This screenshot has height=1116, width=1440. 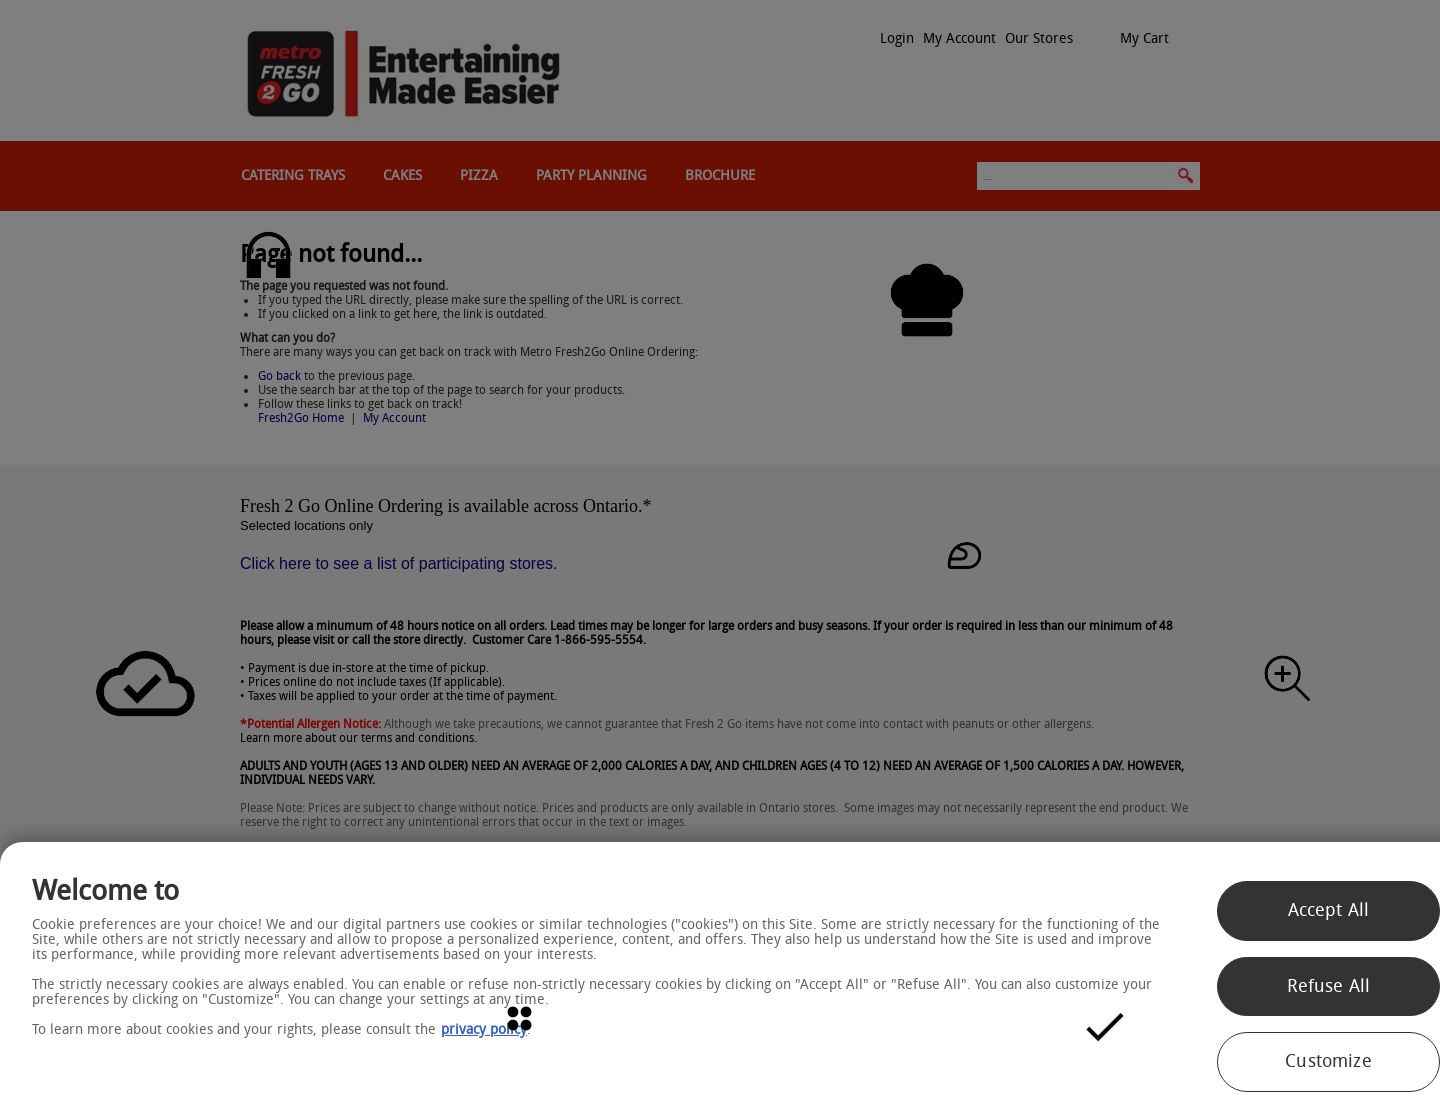 I want to click on file successfully uploaded to cloud storage, so click(x=145, y=683).